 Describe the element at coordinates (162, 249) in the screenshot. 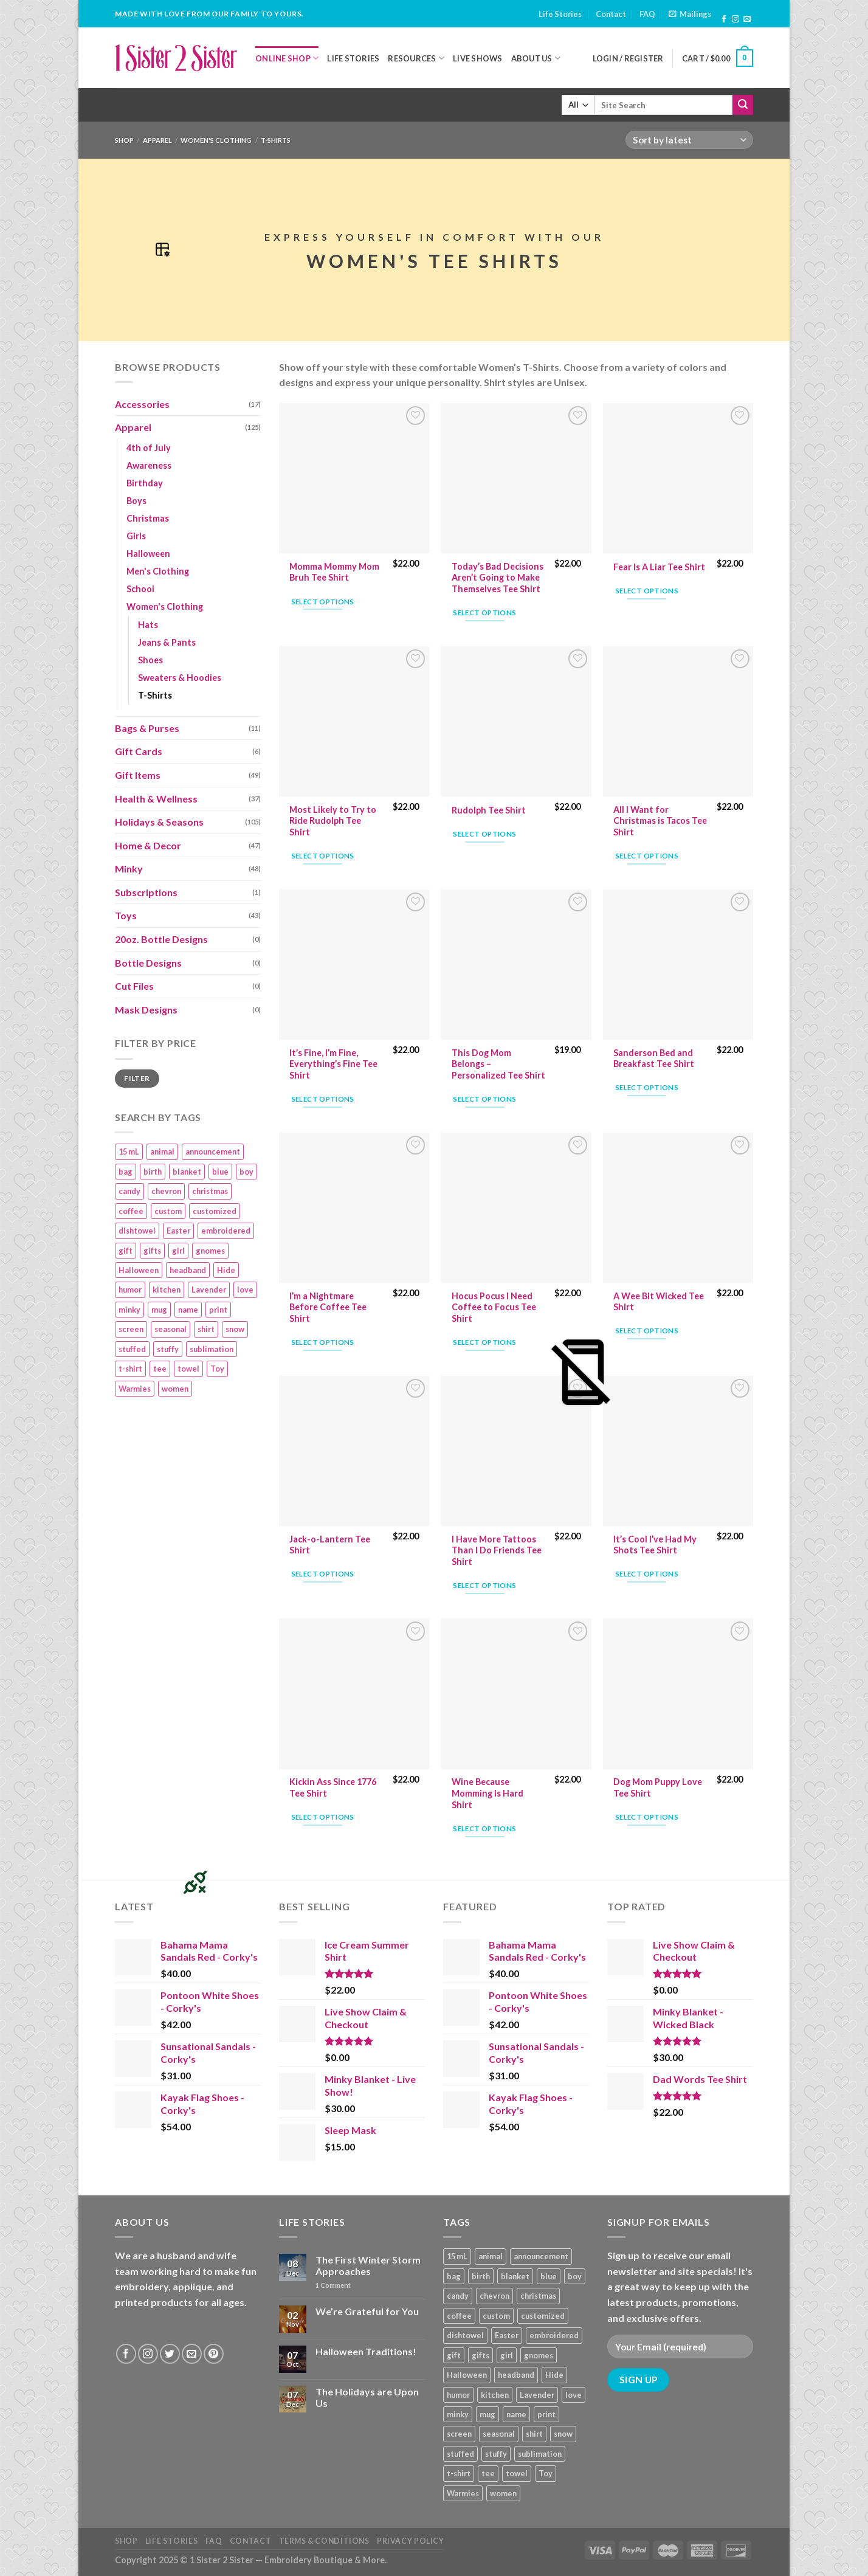

I see `customize table settings` at that location.